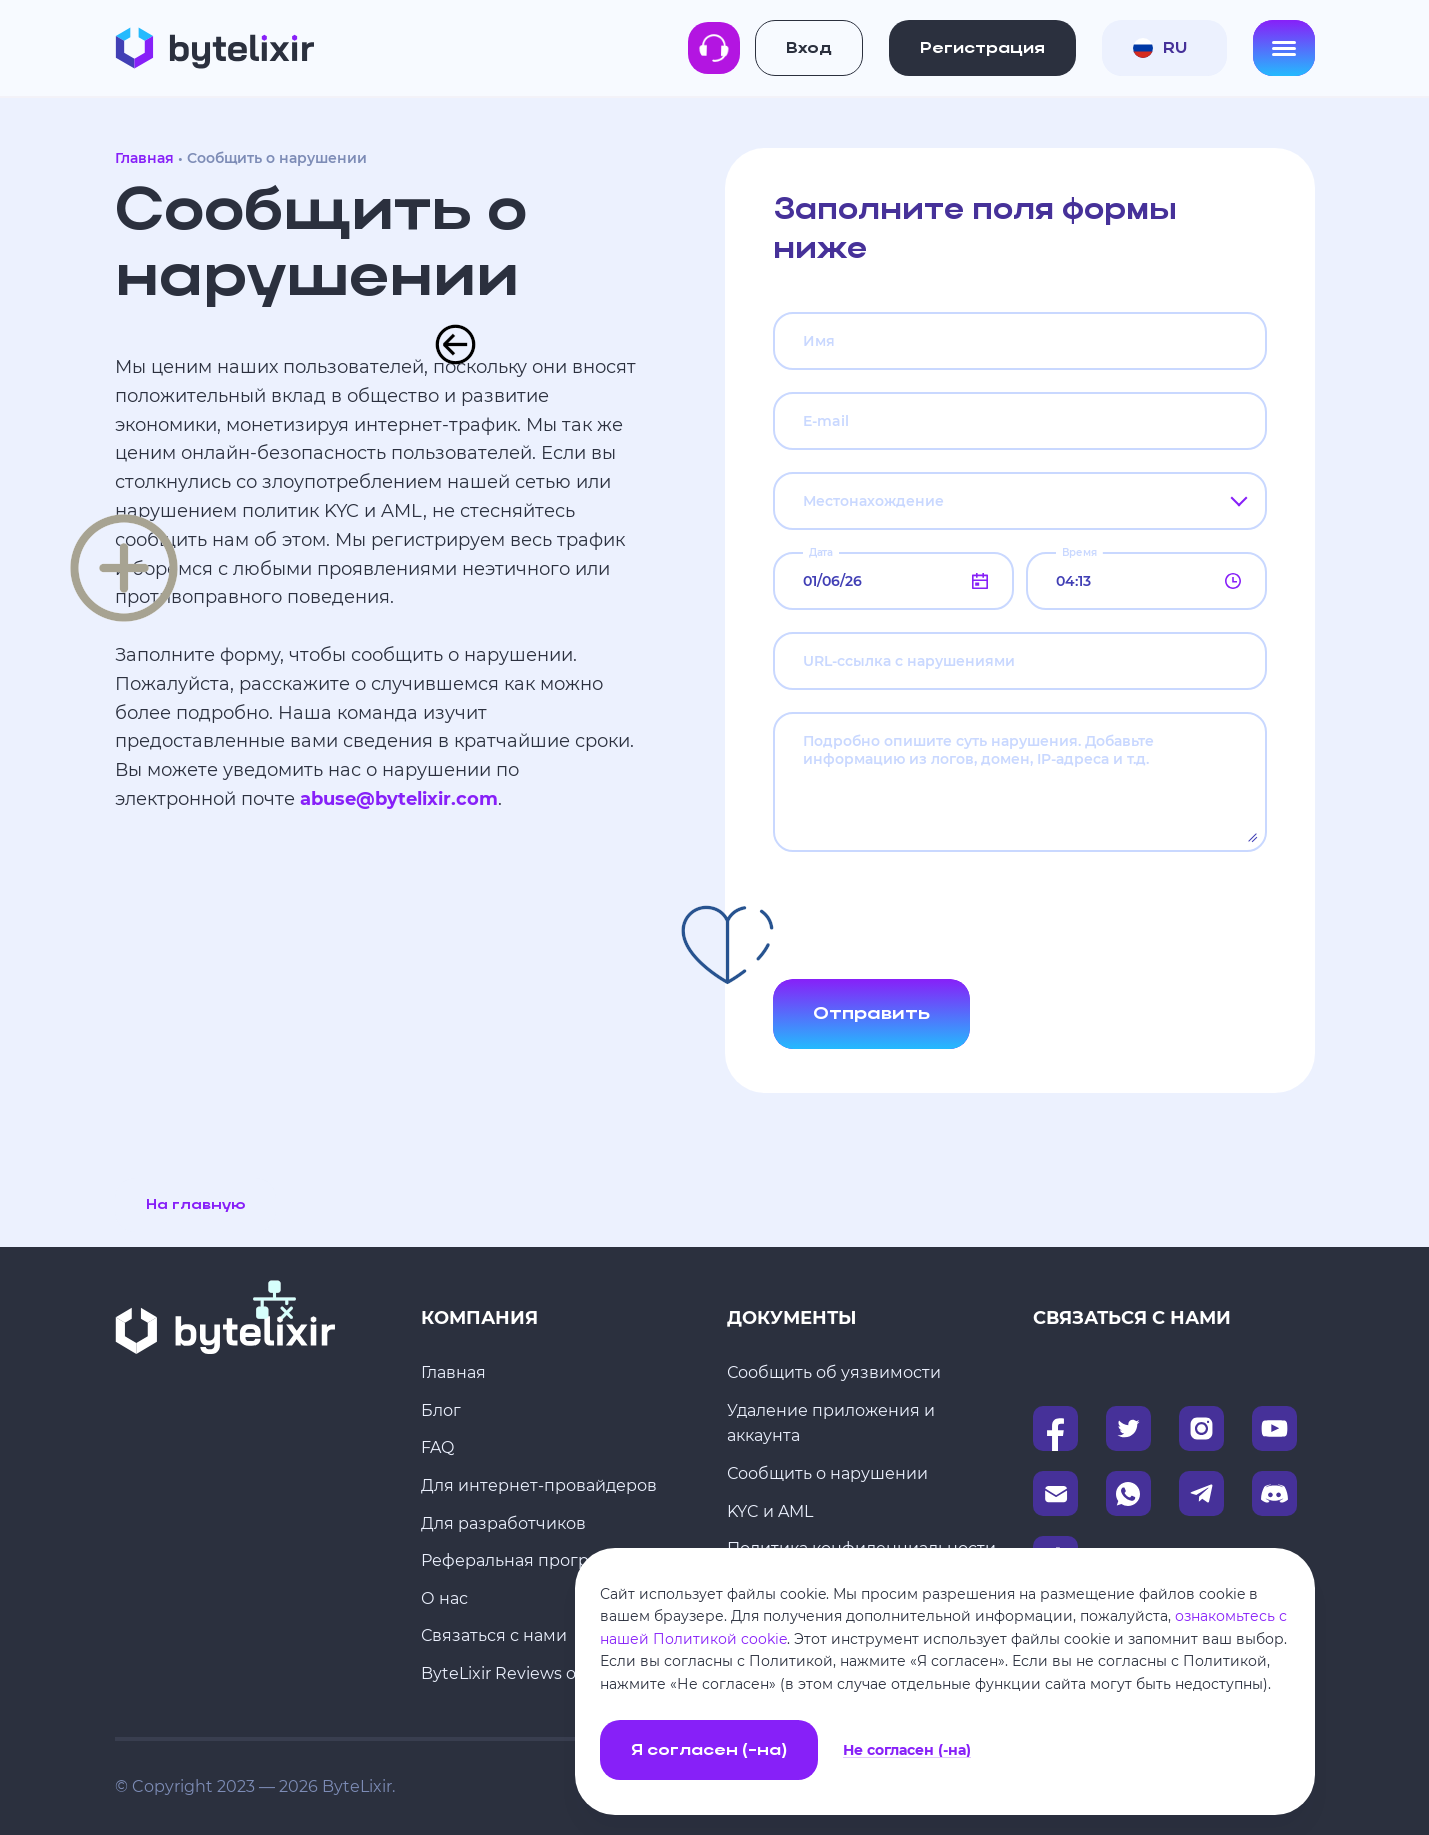 Image resolution: width=1429 pixels, height=1835 pixels. I want to click on indicates partial like or favorite status, so click(727, 941).